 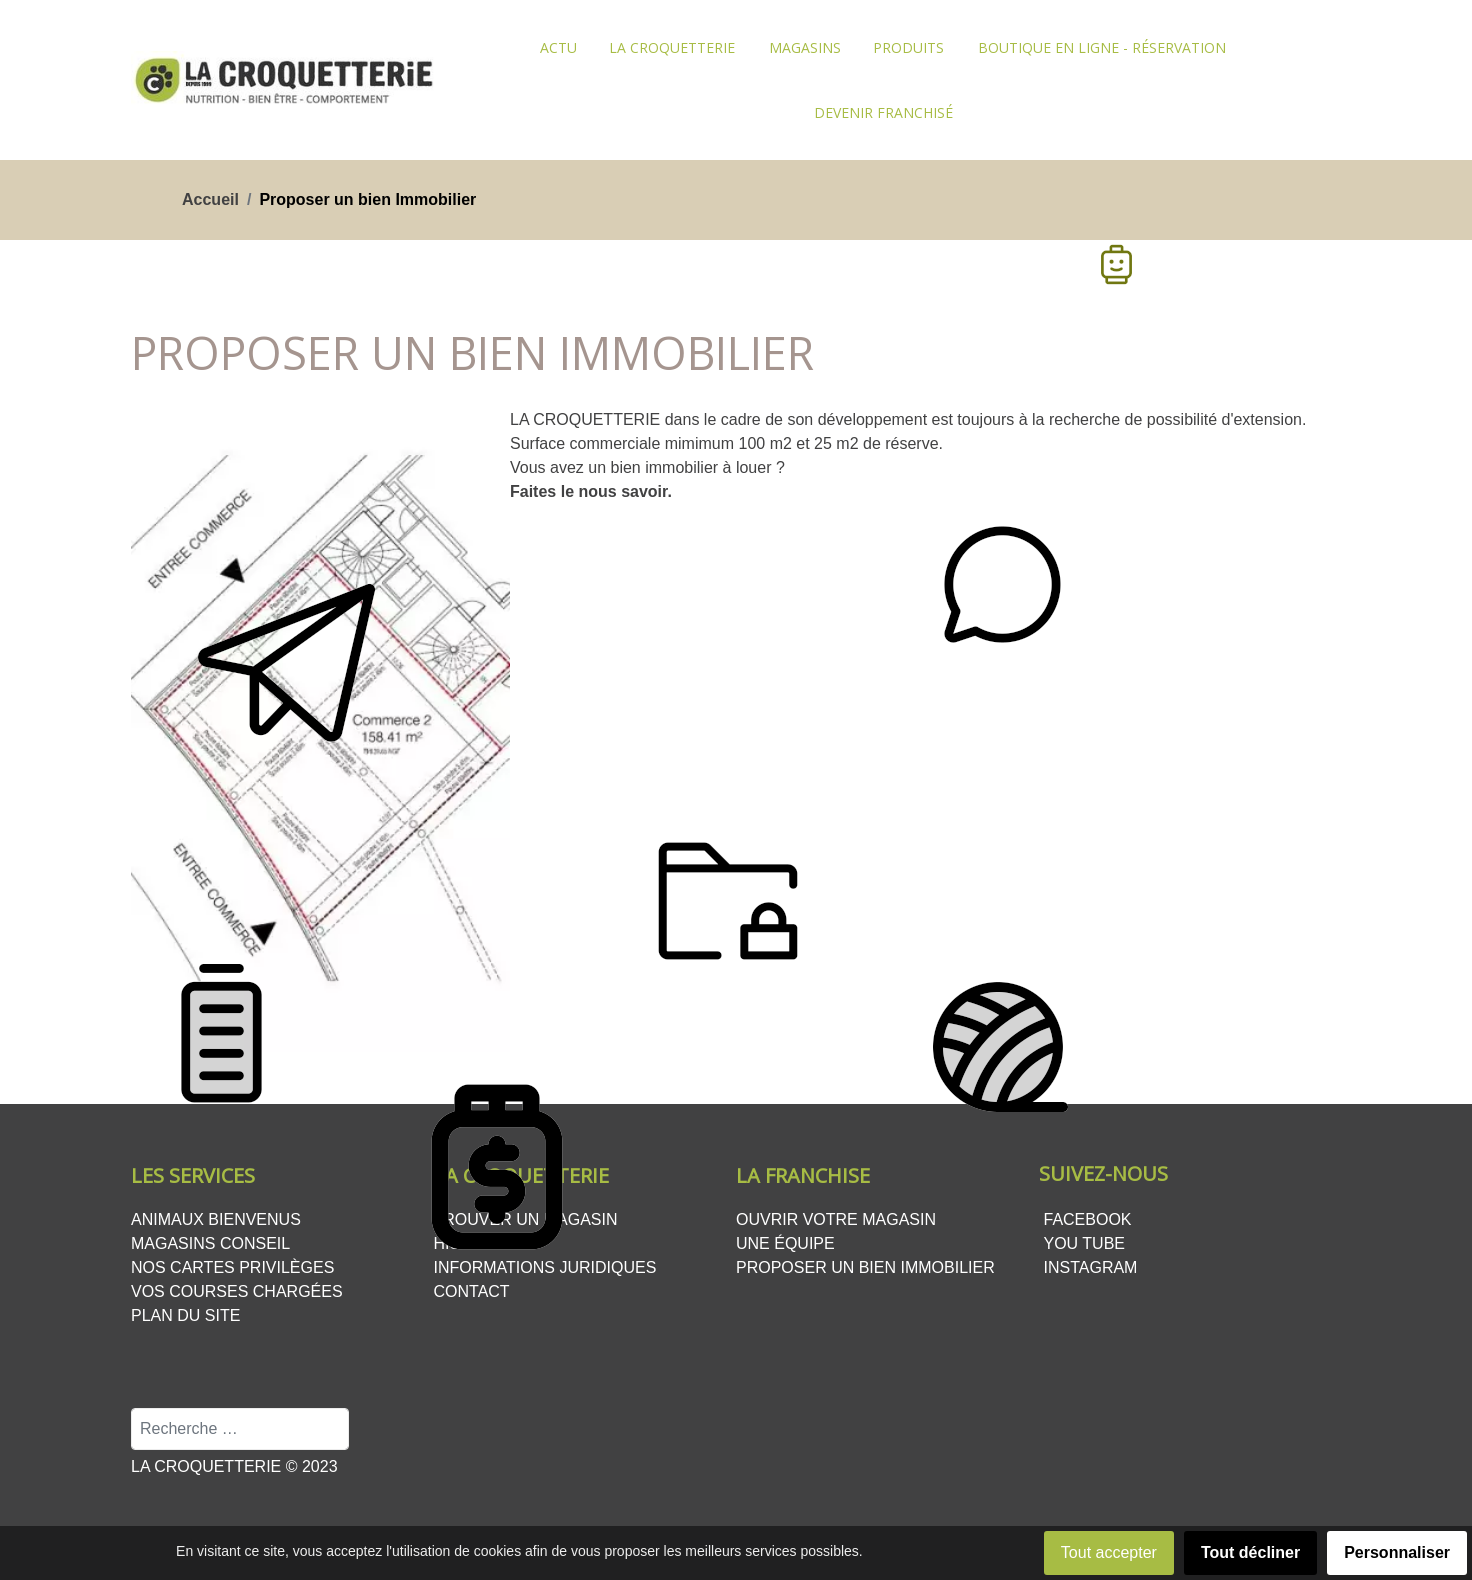 What do you see at coordinates (998, 1047) in the screenshot?
I see `craft or knitting-related feature` at bounding box center [998, 1047].